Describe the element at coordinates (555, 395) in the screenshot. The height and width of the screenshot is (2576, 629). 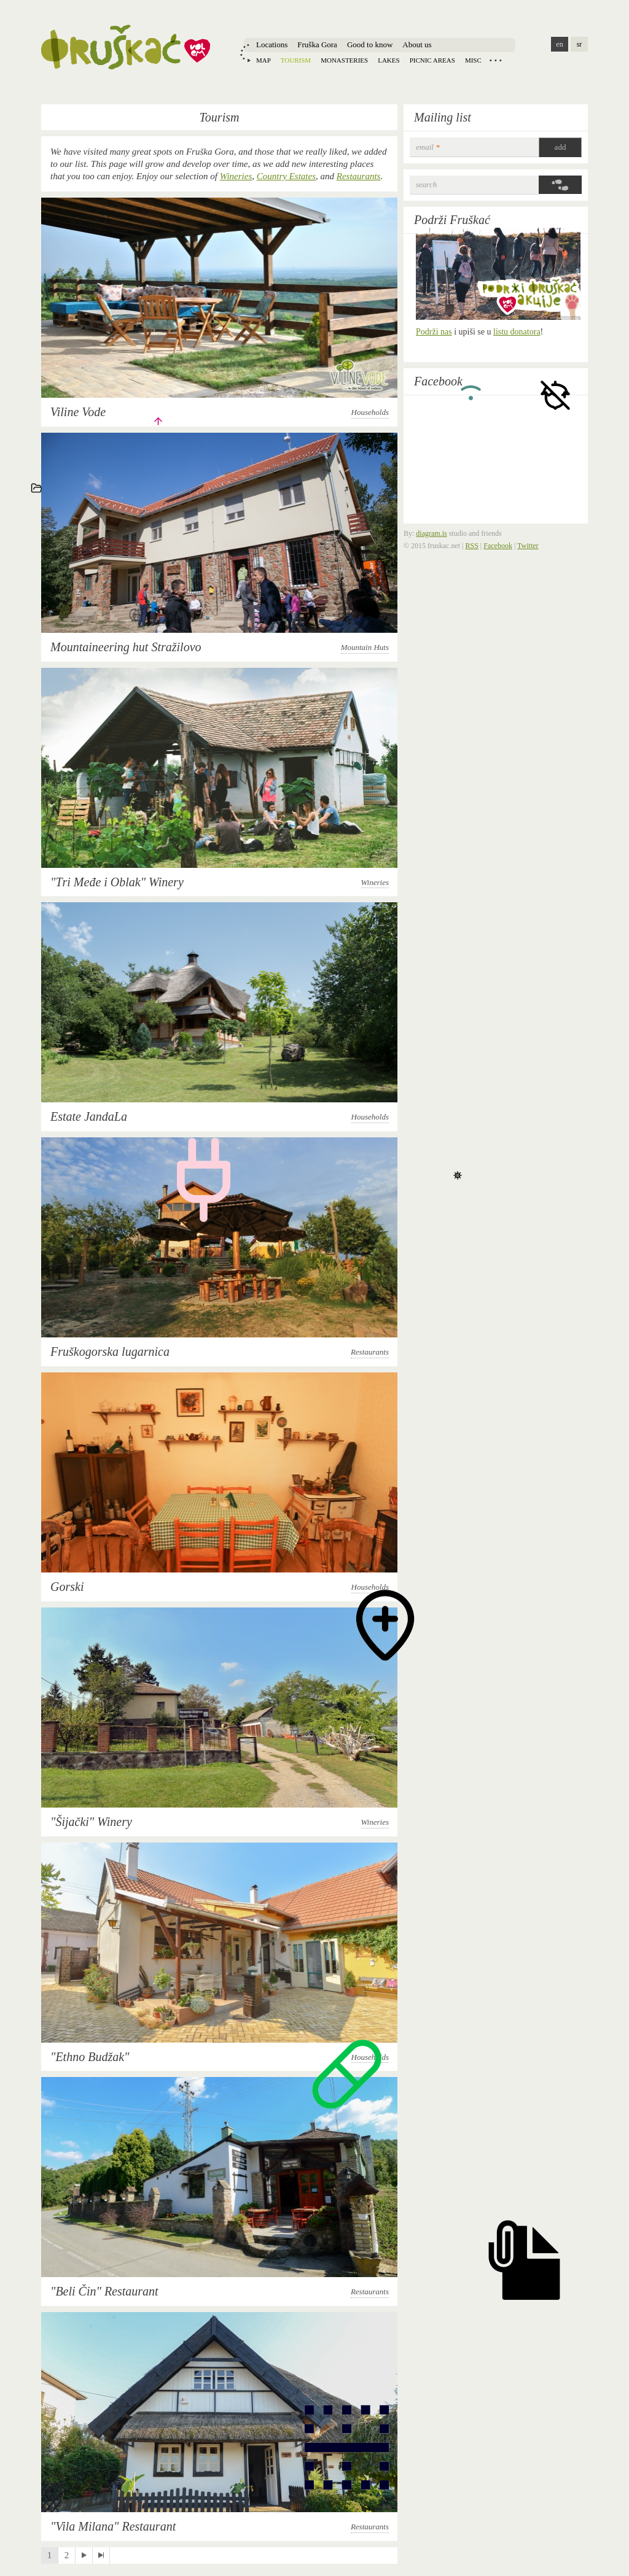
I see `indicates nut-free or no nuts allowed` at that location.